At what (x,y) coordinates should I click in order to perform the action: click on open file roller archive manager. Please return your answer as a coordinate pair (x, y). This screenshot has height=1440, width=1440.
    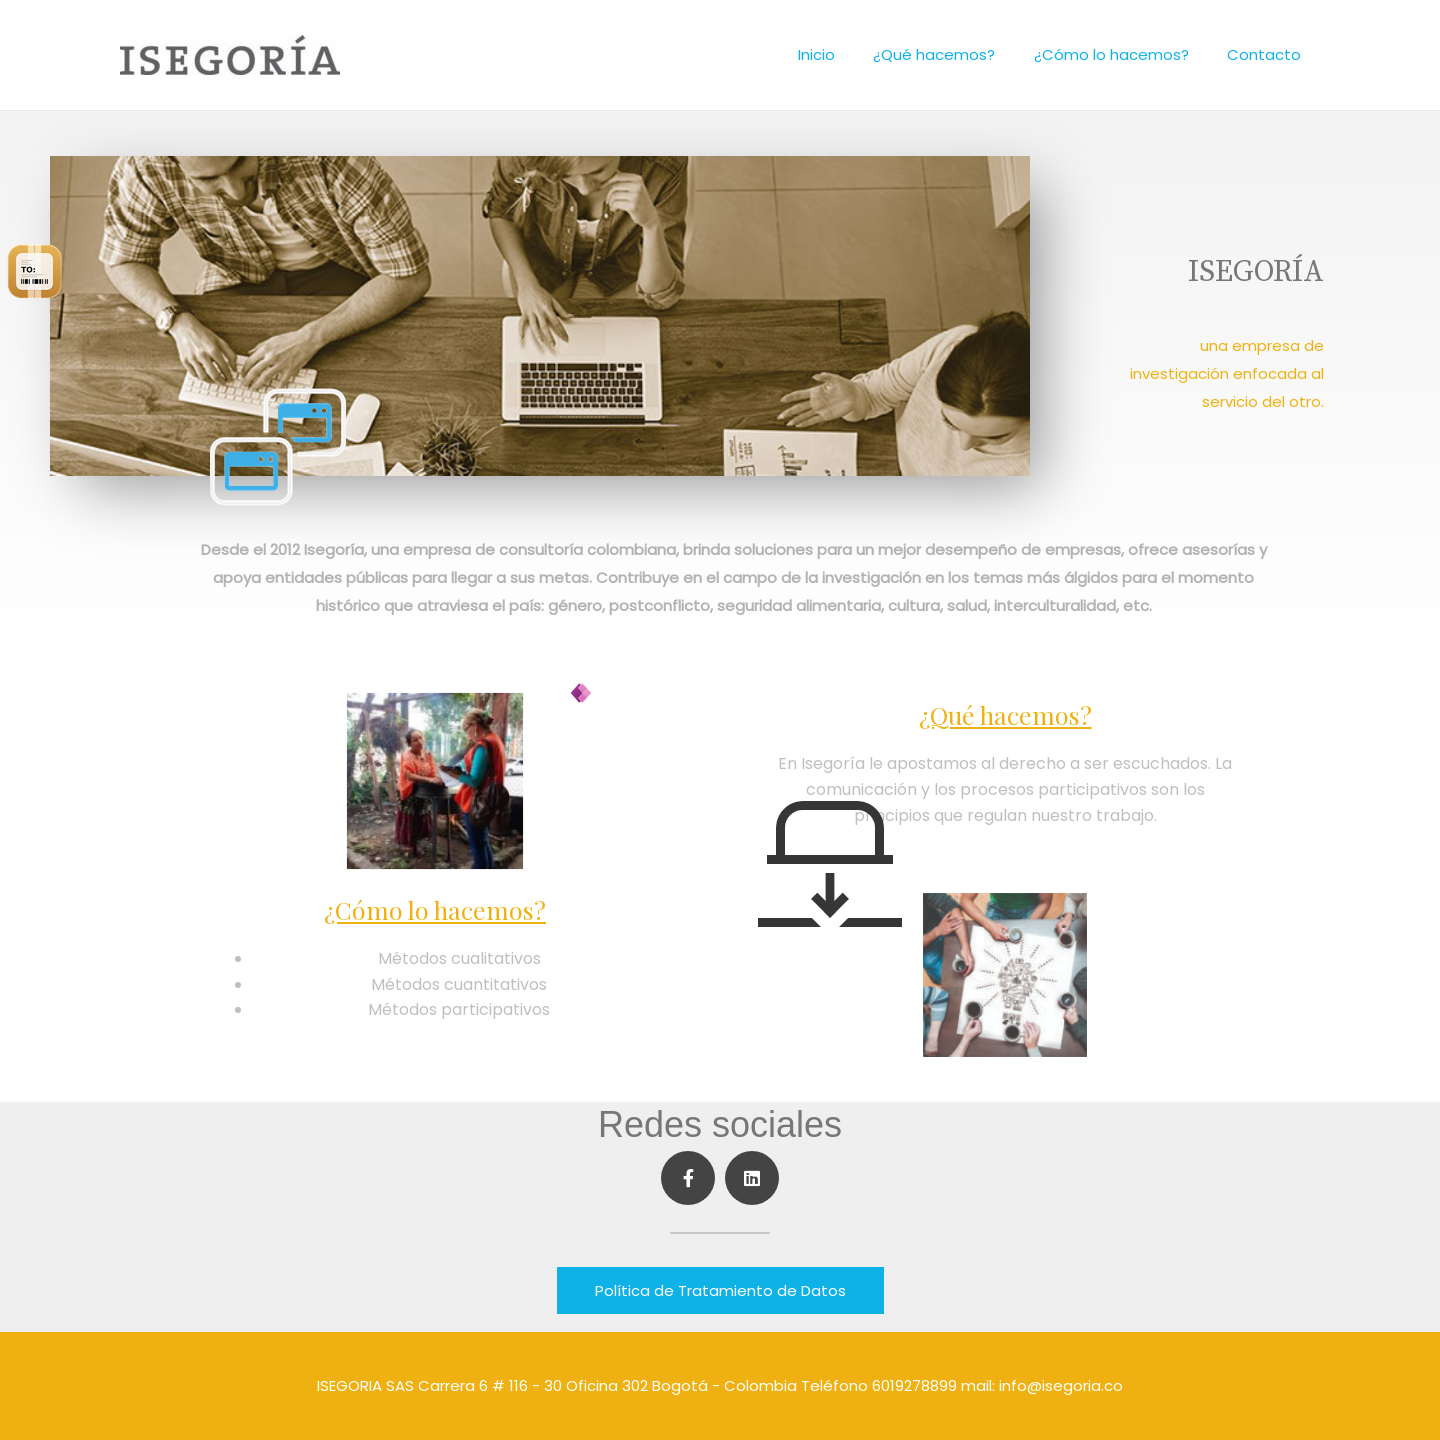
    Looking at the image, I should click on (34, 271).